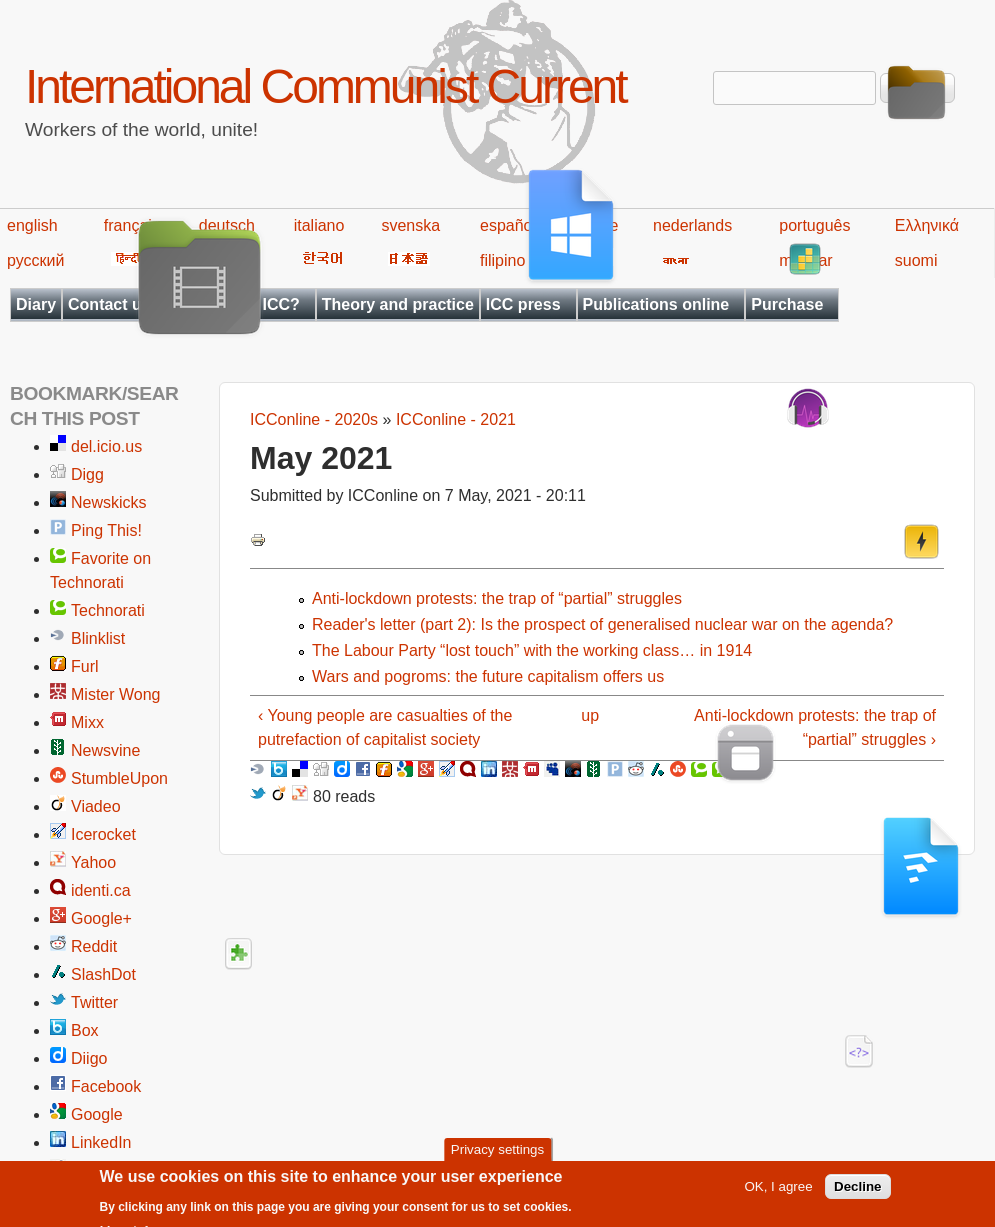 The width and height of the screenshot is (995, 1227). Describe the element at coordinates (916, 92) in the screenshot. I see `an open folder containing files` at that location.